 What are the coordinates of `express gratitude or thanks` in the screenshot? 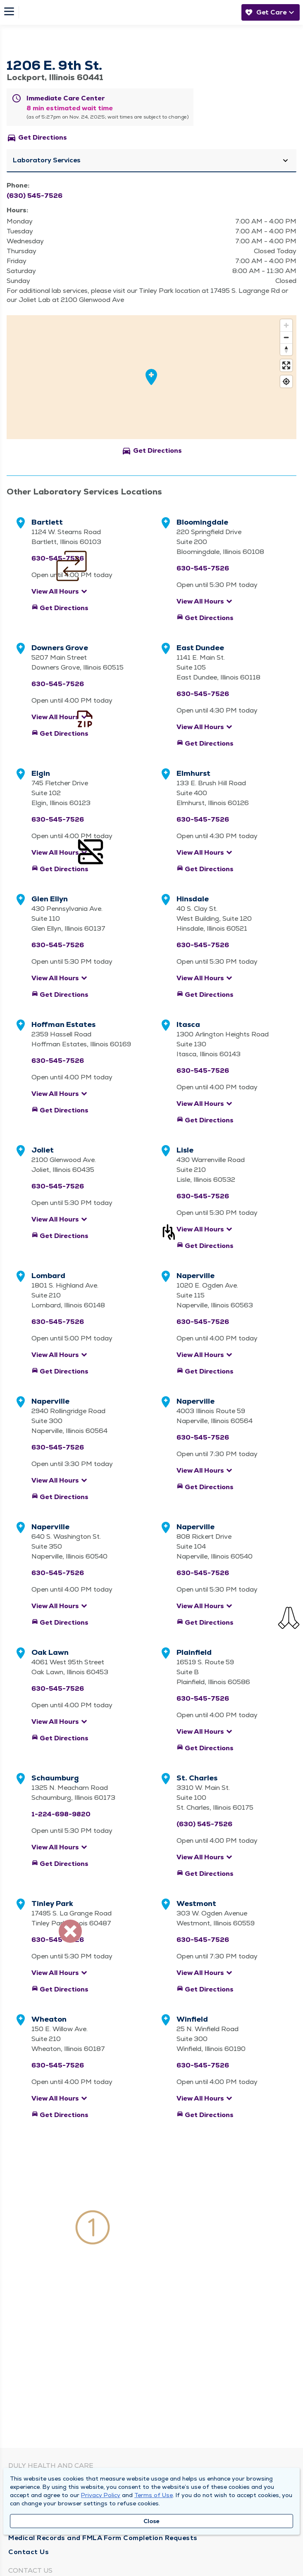 It's located at (289, 1618).